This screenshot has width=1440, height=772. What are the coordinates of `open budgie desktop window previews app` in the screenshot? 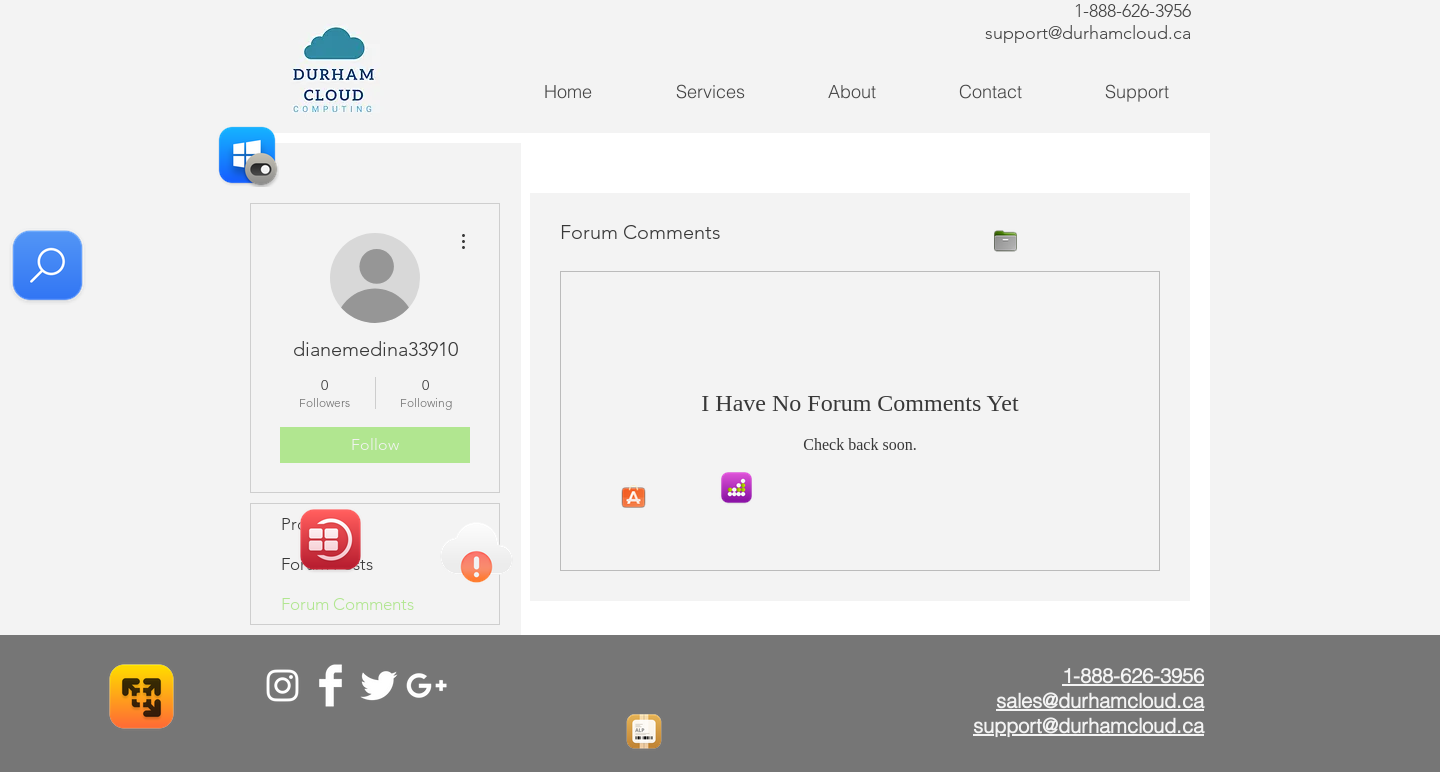 It's located at (330, 539).